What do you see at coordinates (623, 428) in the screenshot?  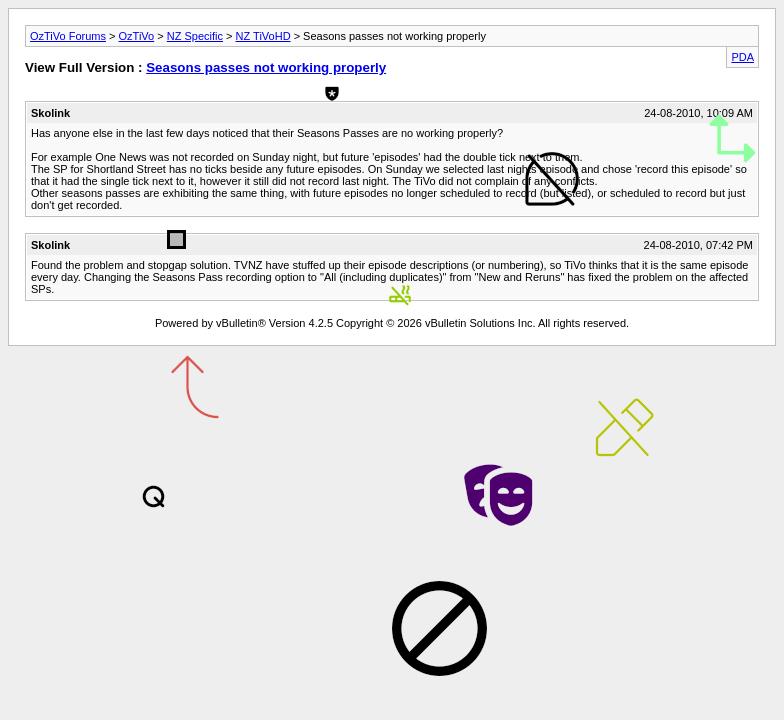 I see `editing is disabled` at bounding box center [623, 428].